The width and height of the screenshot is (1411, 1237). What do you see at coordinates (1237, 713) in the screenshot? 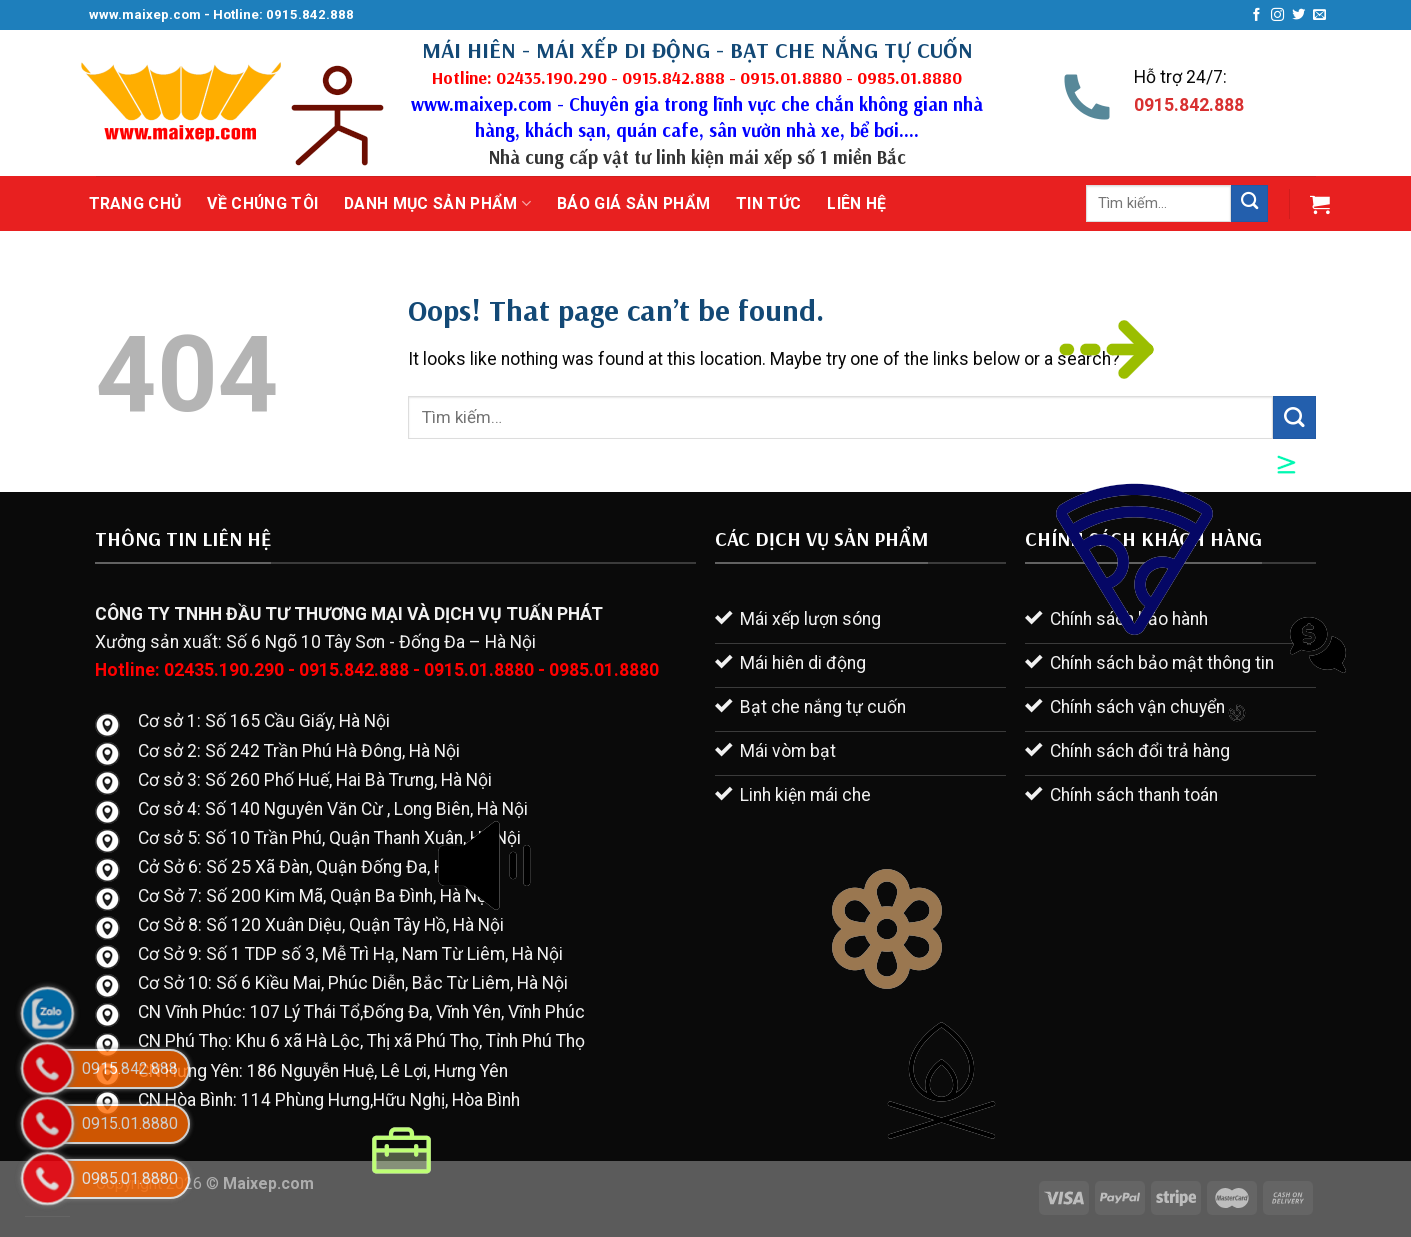
I see `view analytics or statistics breakdown` at bounding box center [1237, 713].